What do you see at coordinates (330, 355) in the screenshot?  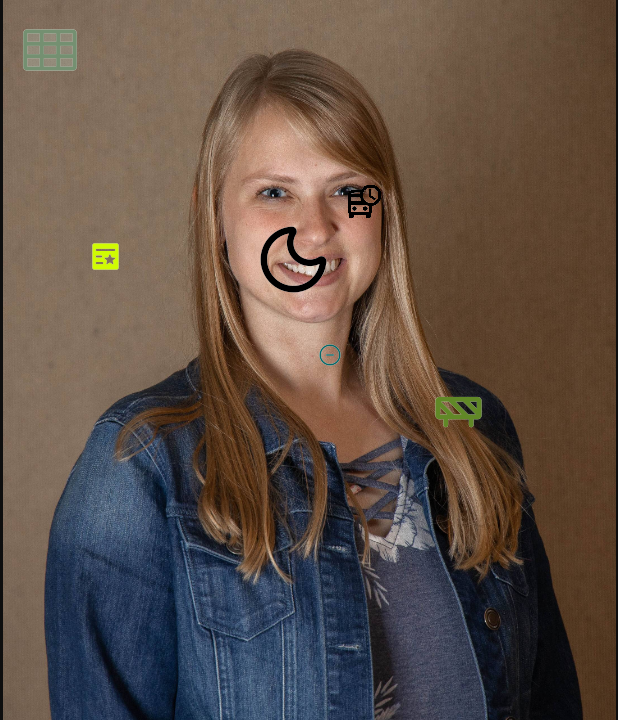 I see `remove an item from a list or cart` at bounding box center [330, 355].